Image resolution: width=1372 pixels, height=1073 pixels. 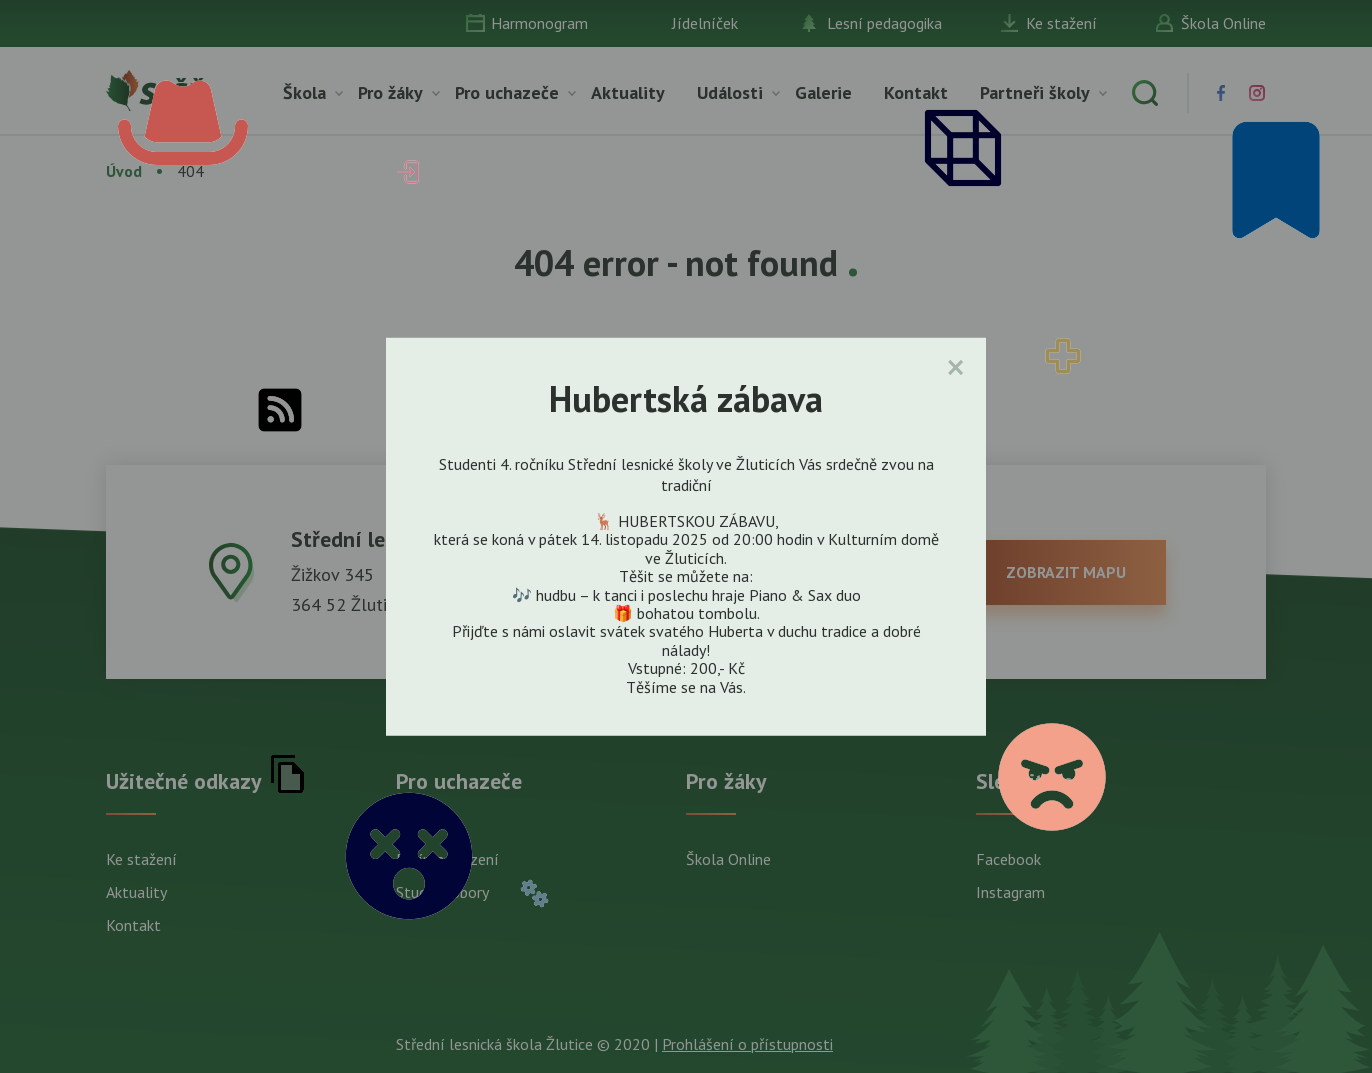 What do you see at coordinates (534, 893) in the screenshot?
I see `access settings or preferences` at bounding box center [534, 893].